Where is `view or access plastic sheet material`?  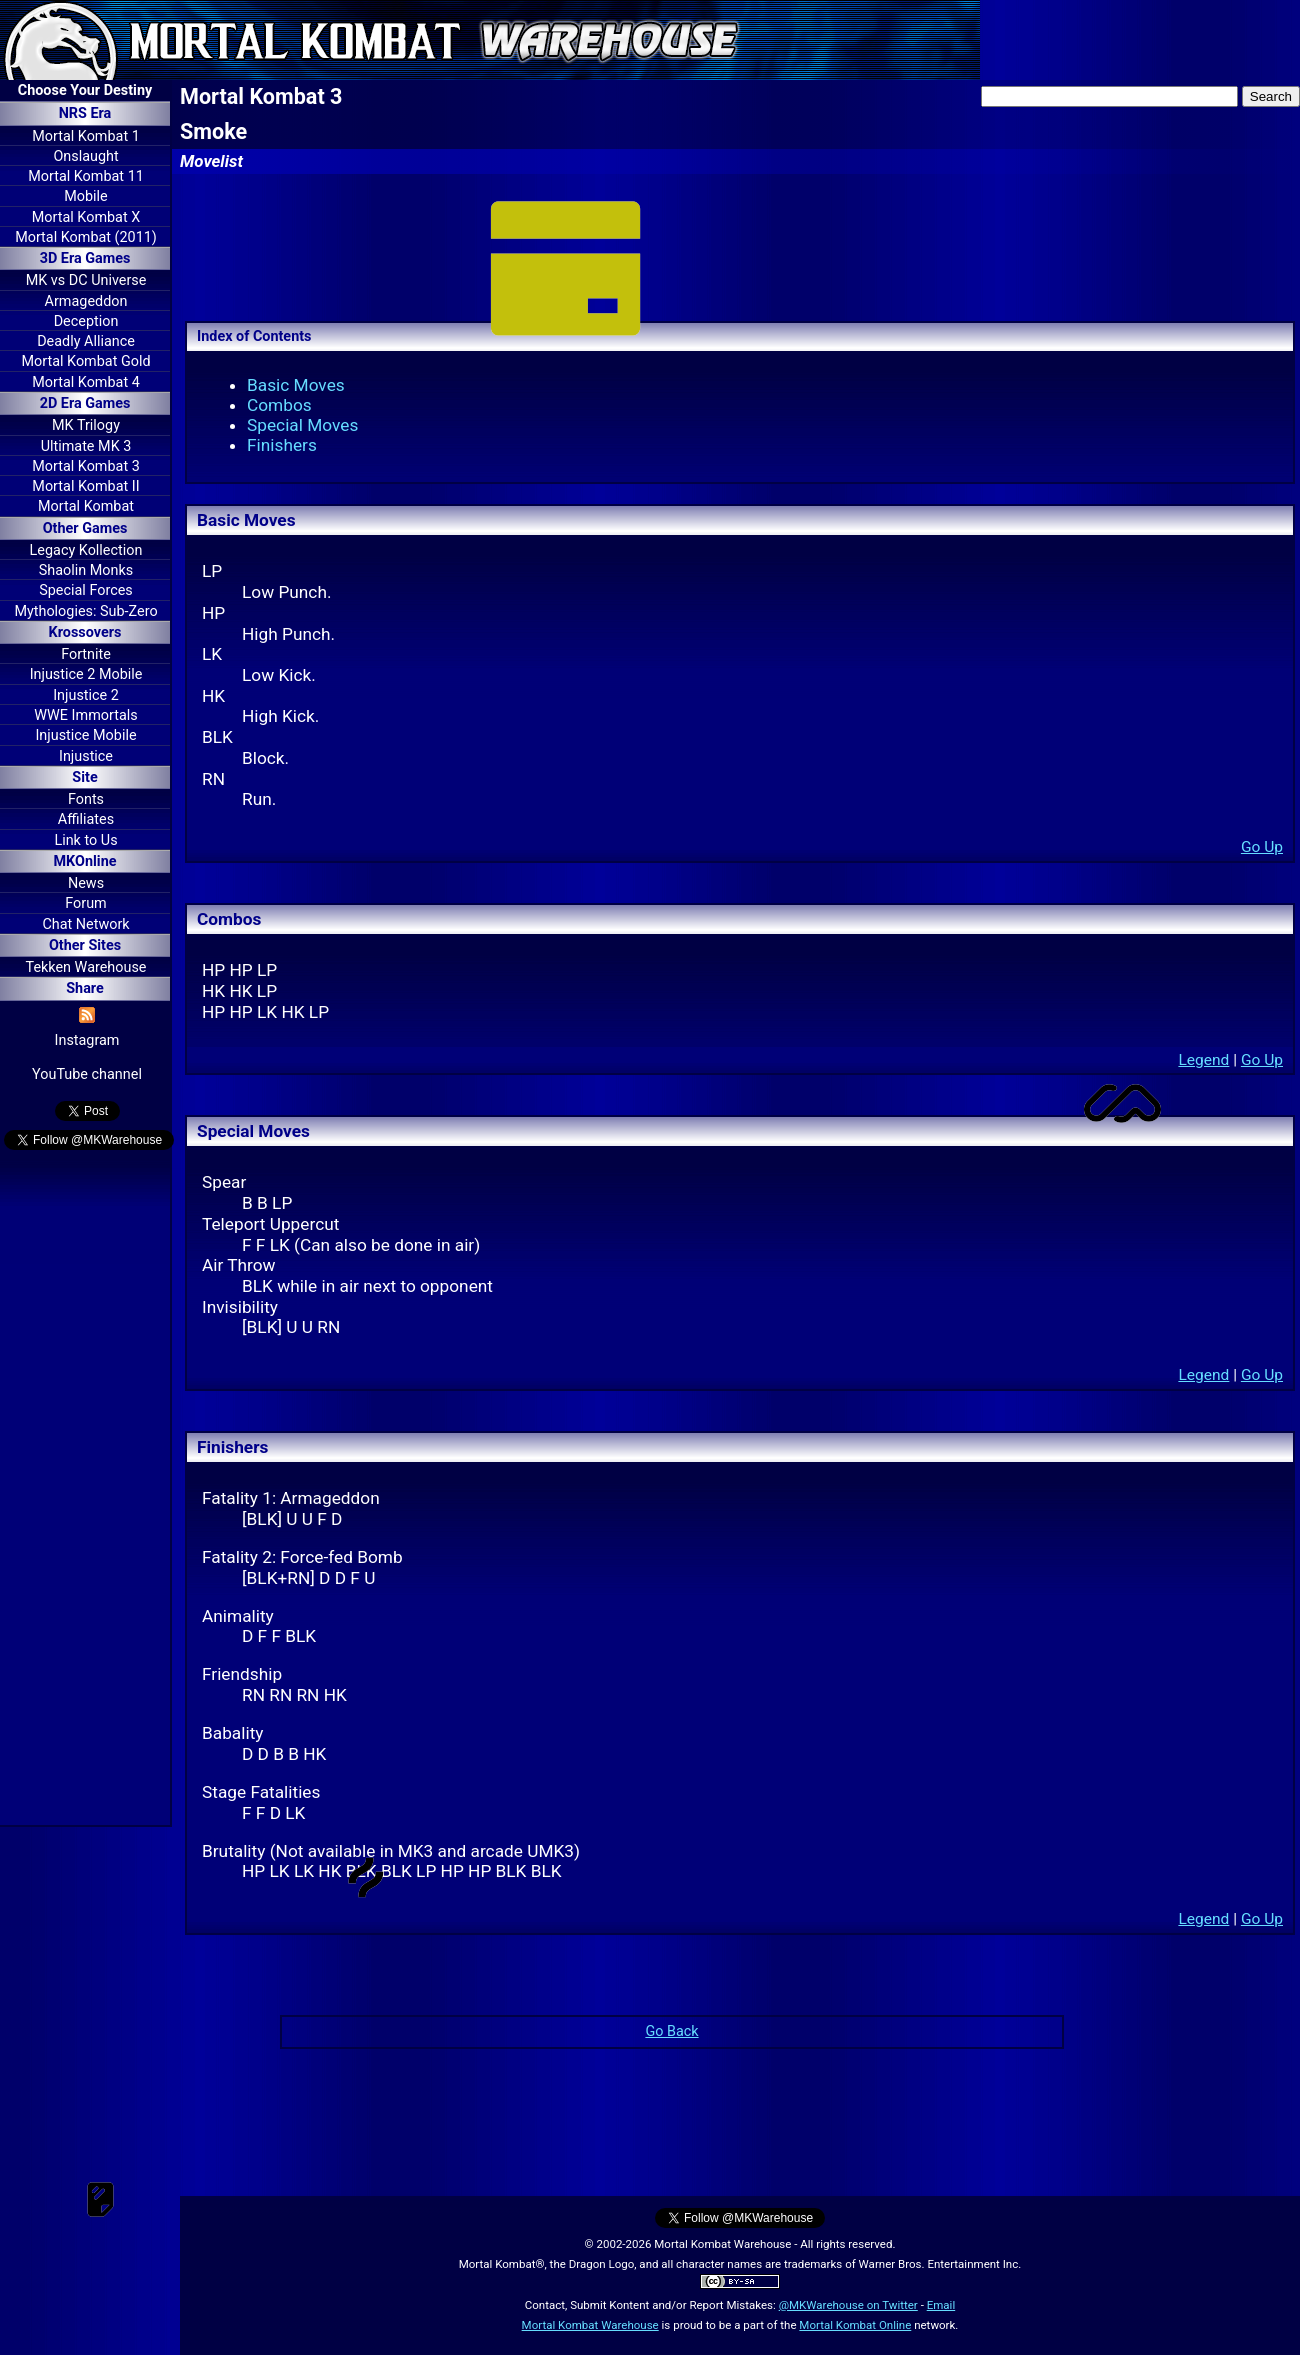 view or access plastic sheet material is located at coordinates (100, 2199).